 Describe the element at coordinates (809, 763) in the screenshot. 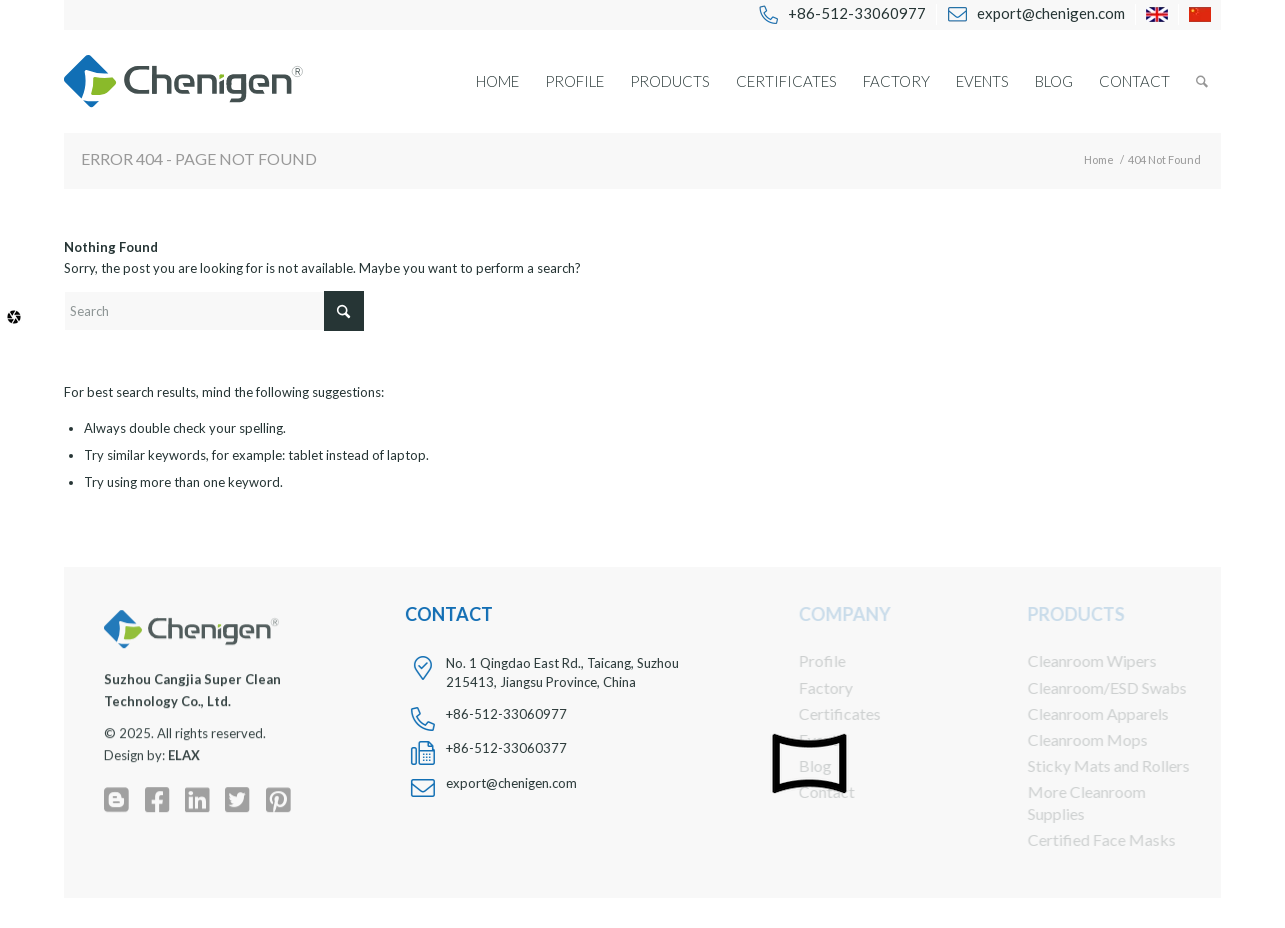

I see `switch to horizontal panorama mode` at that location.